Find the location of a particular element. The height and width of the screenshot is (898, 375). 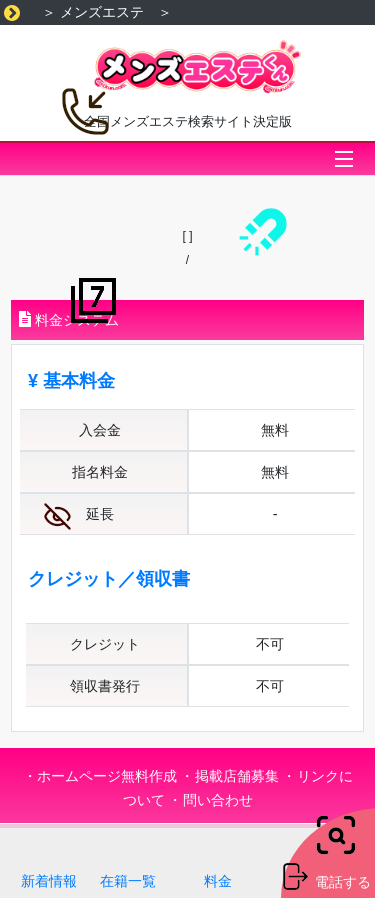

incoming call notification is located at coordinates (85, 111).